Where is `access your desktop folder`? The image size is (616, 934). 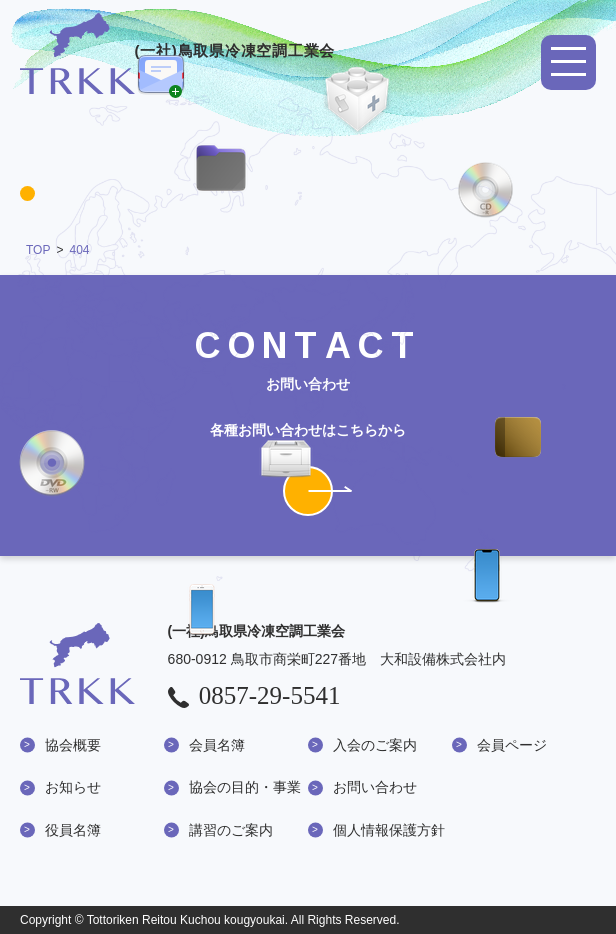
access your desktop folder is located at coordinates (518, 436).